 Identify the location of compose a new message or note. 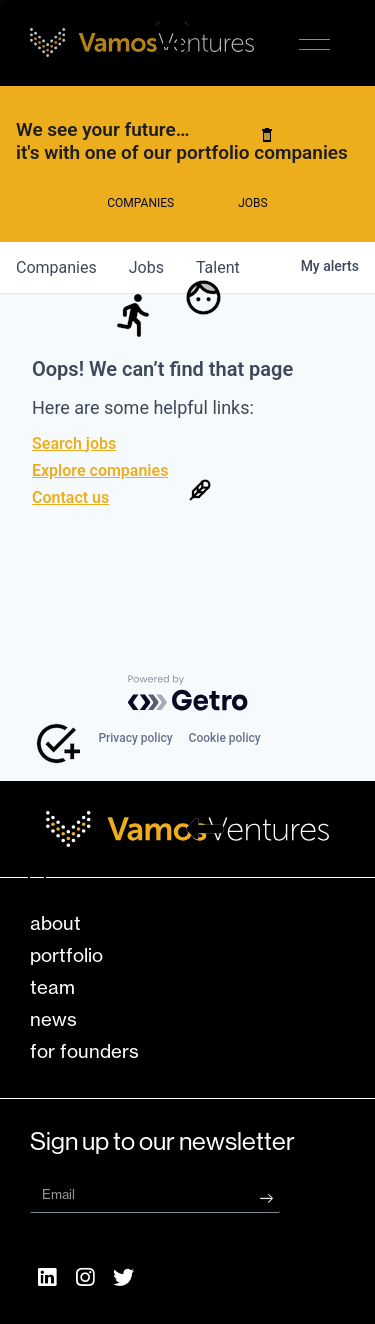
(200, 490).